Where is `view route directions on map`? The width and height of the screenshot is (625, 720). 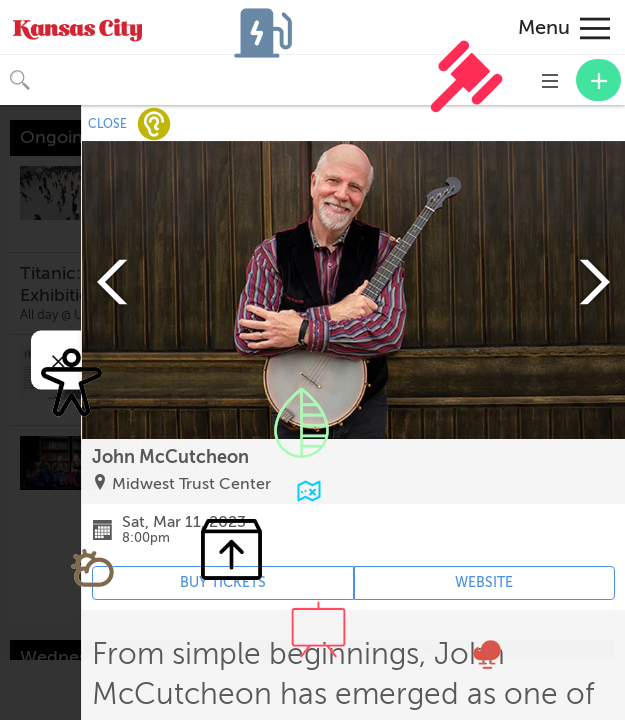 view route directions on map is located at coordinates (309, 491).